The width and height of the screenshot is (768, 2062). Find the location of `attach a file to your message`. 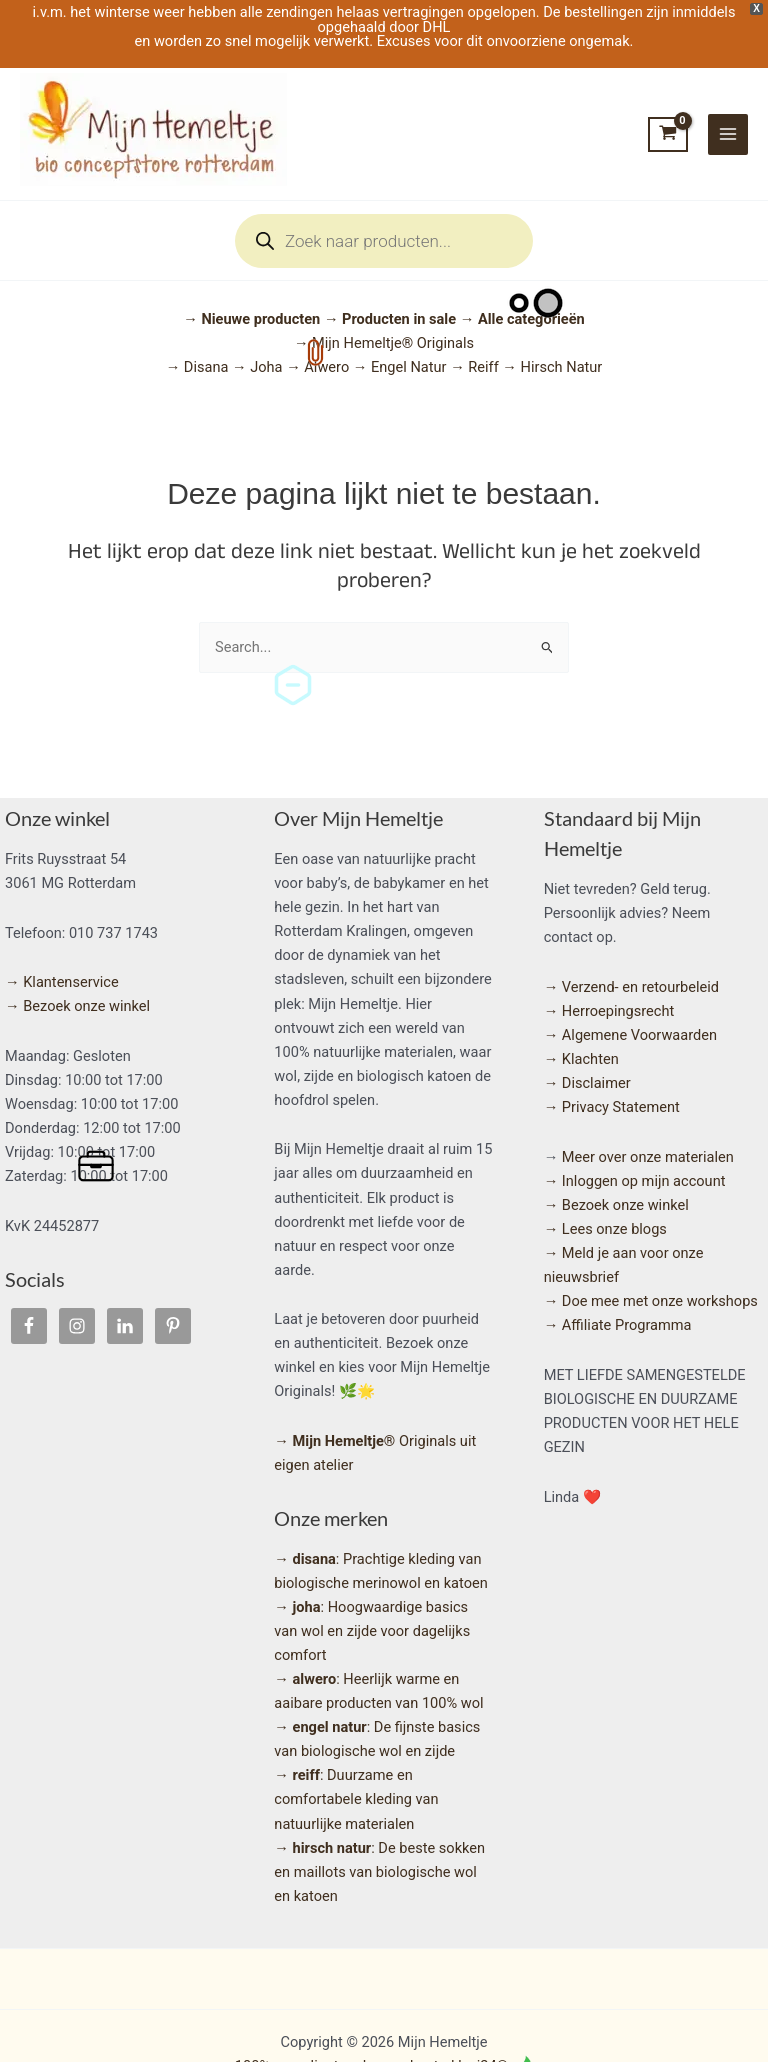

attach a file to your message is located at coordinates (315, 352).